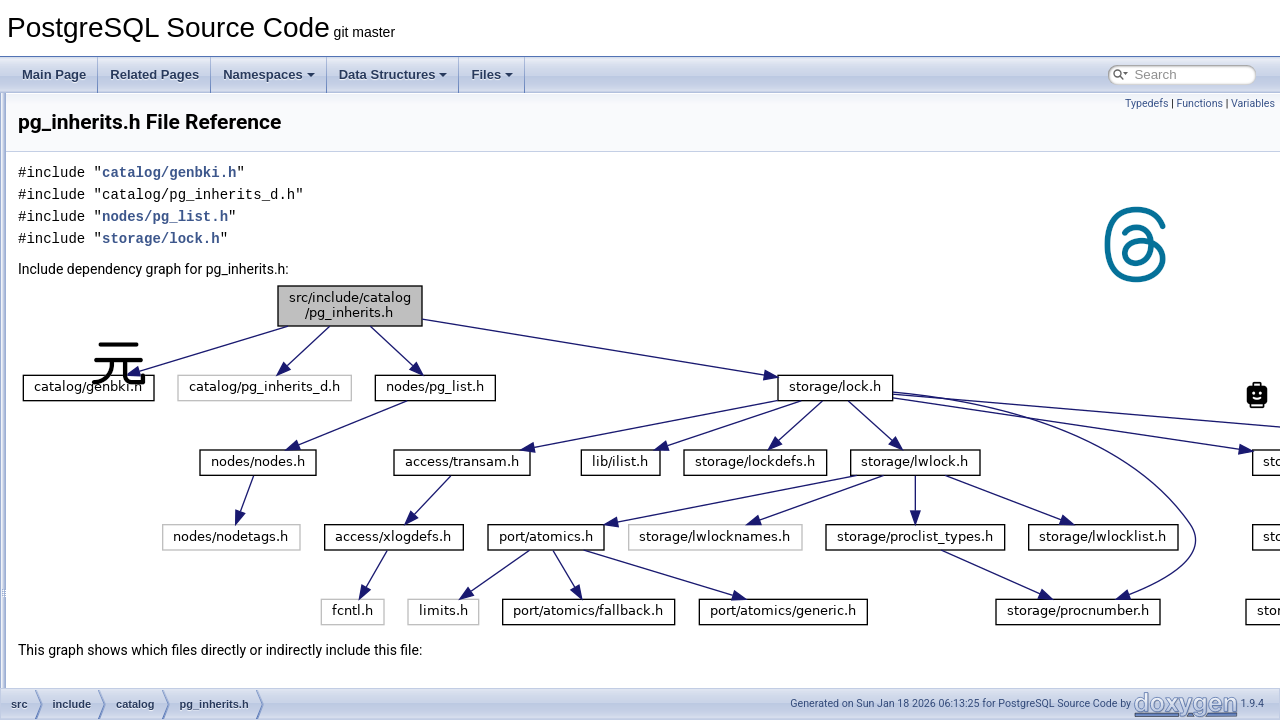 This screenshot has height=720, width=1280. Describe the element at coordinates (1257, 395) in the screenshot. I see `indicates a playful or fun mode` at that location.